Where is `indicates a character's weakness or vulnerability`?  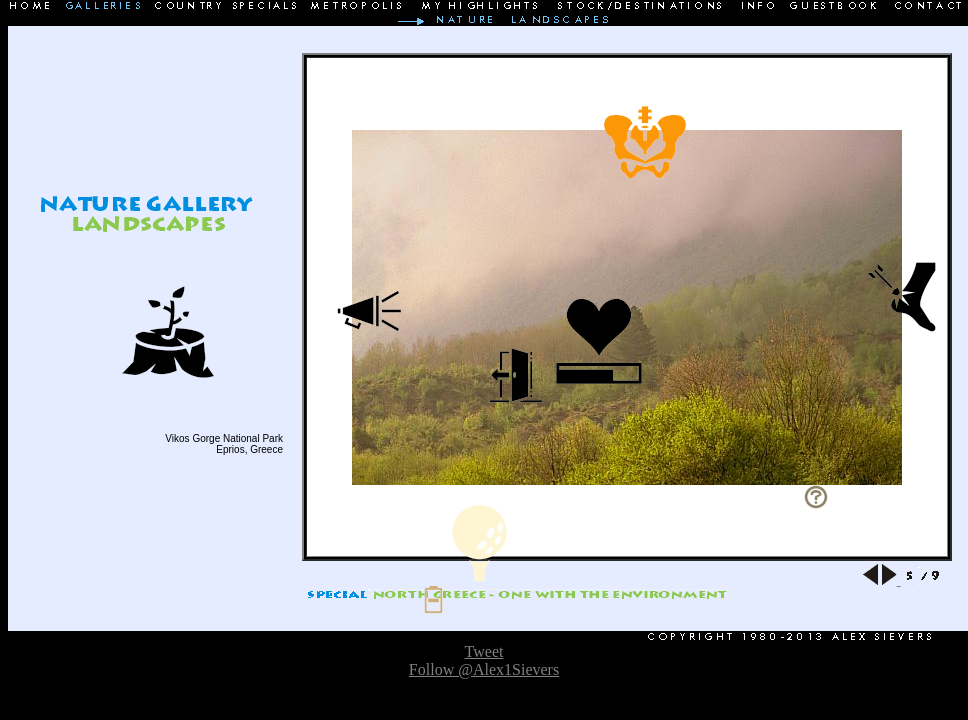 indicates a character's weakness or vulnerability is located at coordinates (901, 297).